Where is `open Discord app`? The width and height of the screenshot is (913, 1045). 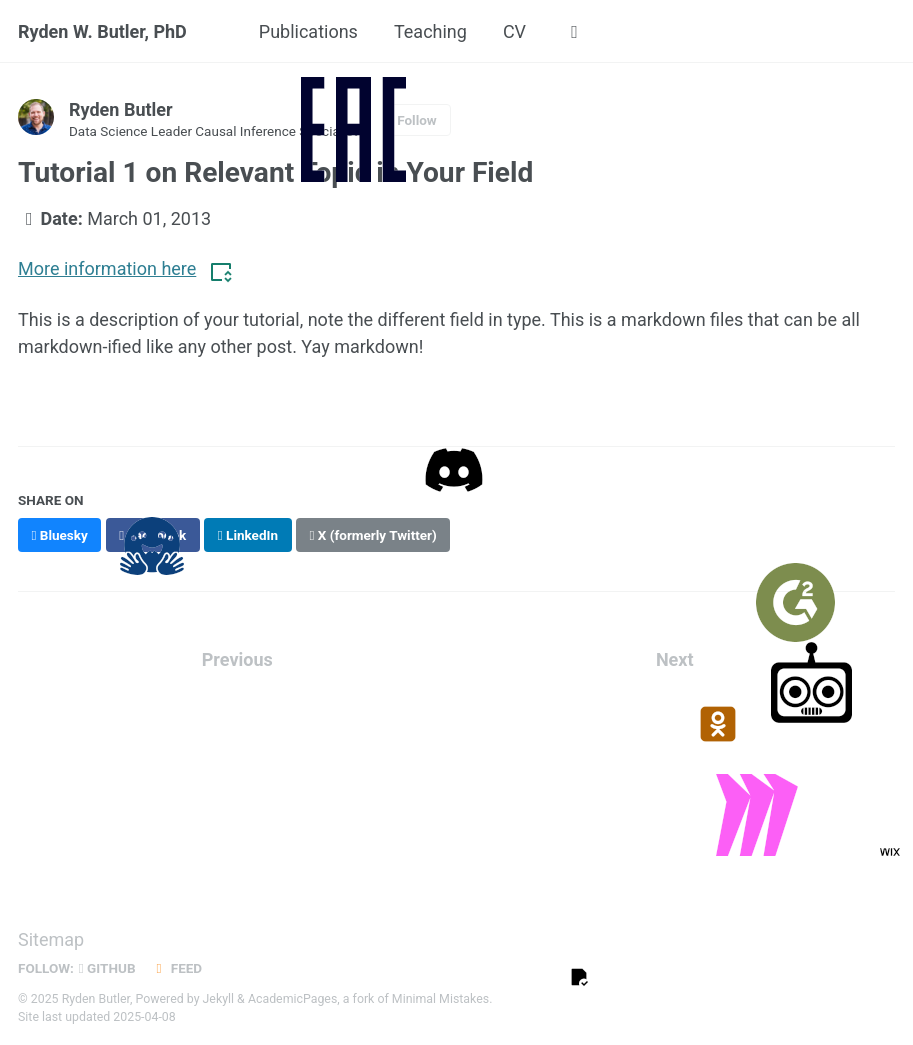 open Discord app is located at coordinates (454, 470).